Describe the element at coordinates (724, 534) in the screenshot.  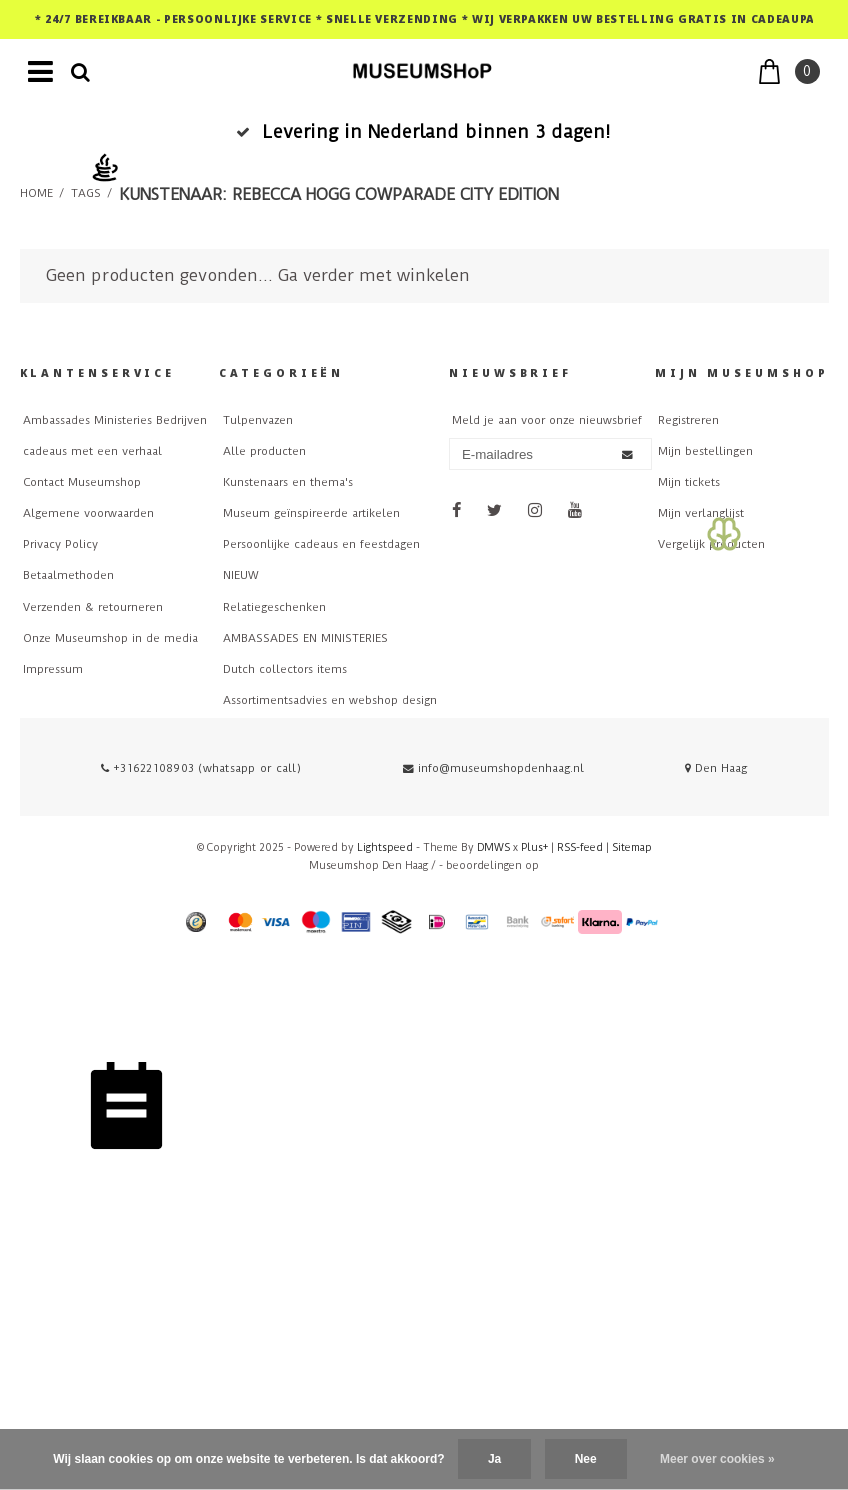
I see `access cognitive or AI-powered features` at that location.